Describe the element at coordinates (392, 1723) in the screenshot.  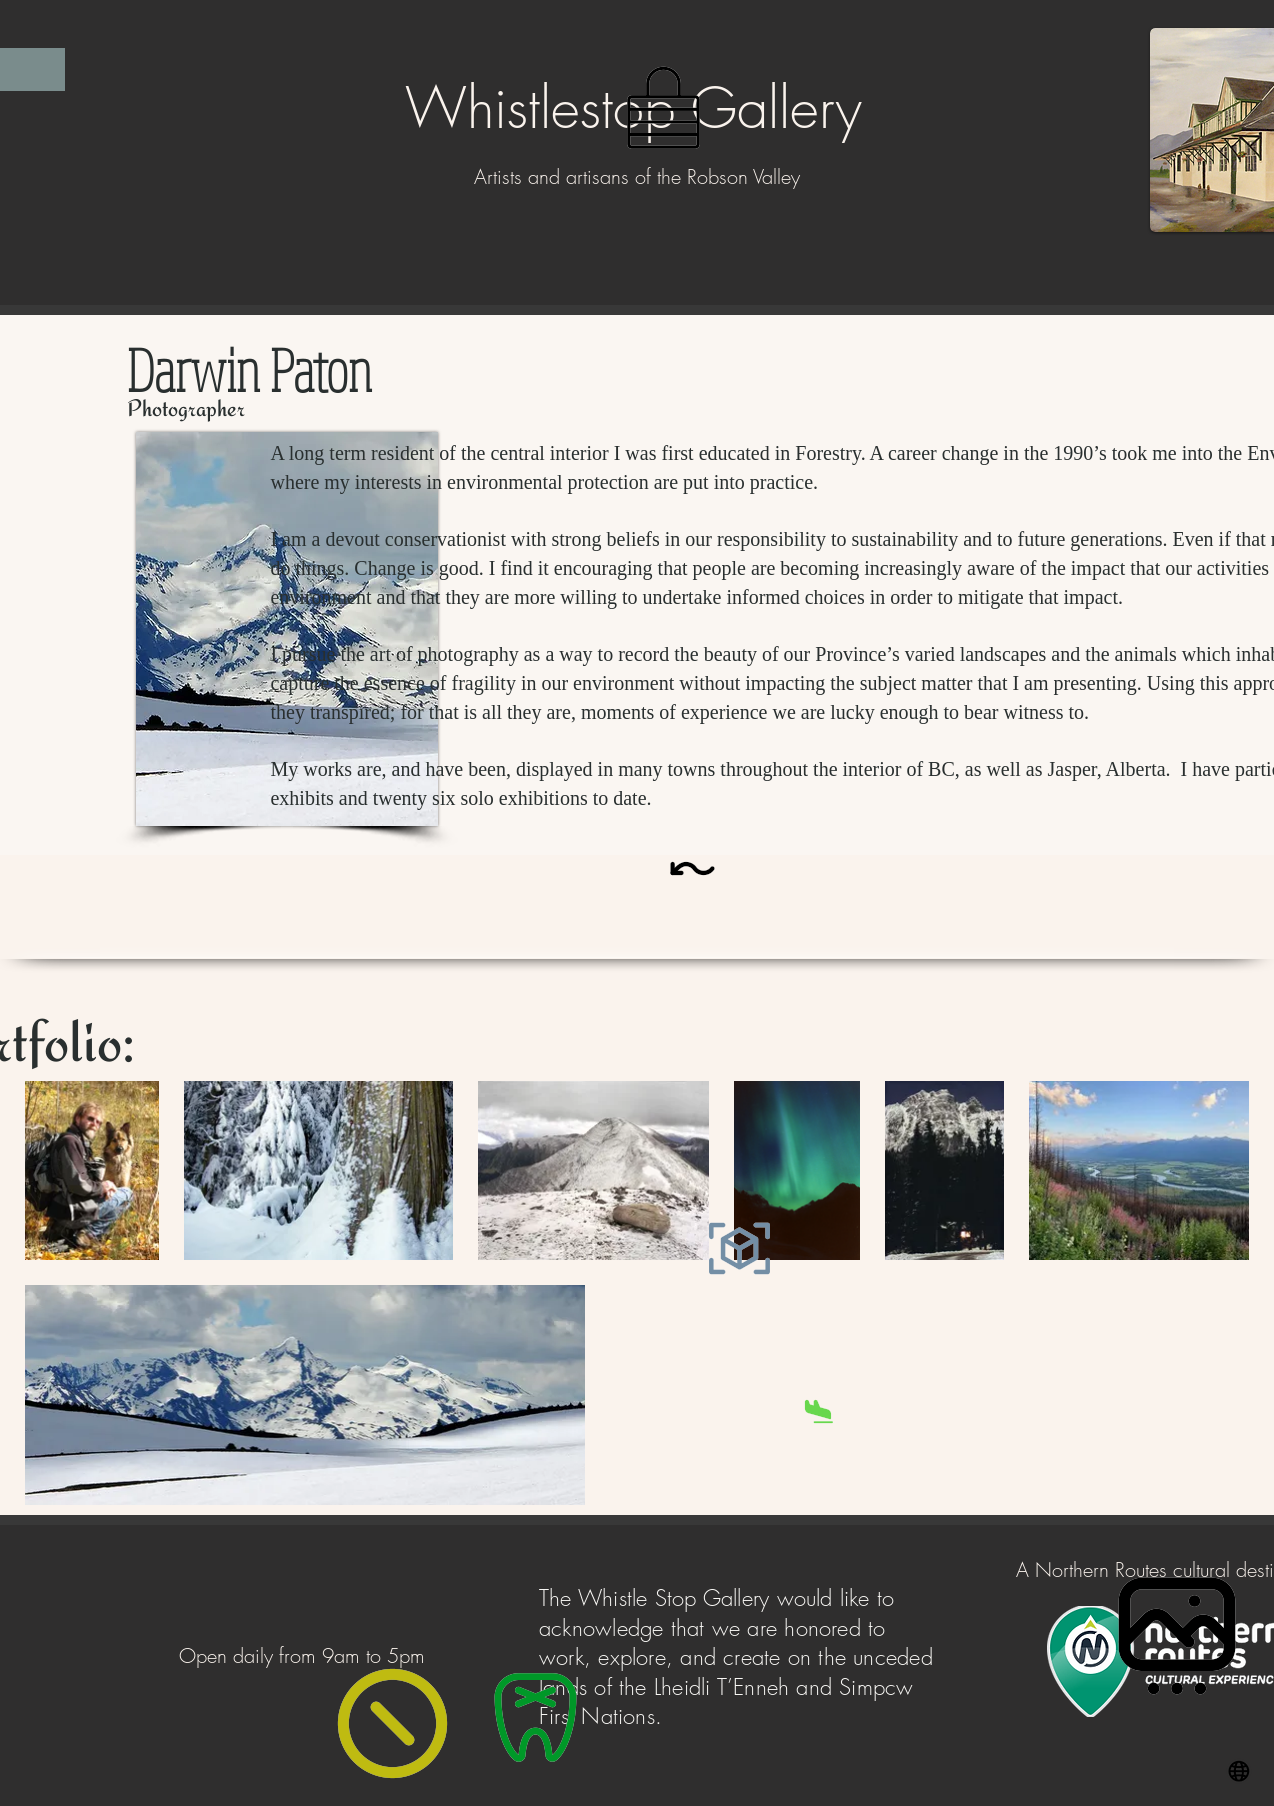
I see `indicates a forbidden or prohibited action` at that location.